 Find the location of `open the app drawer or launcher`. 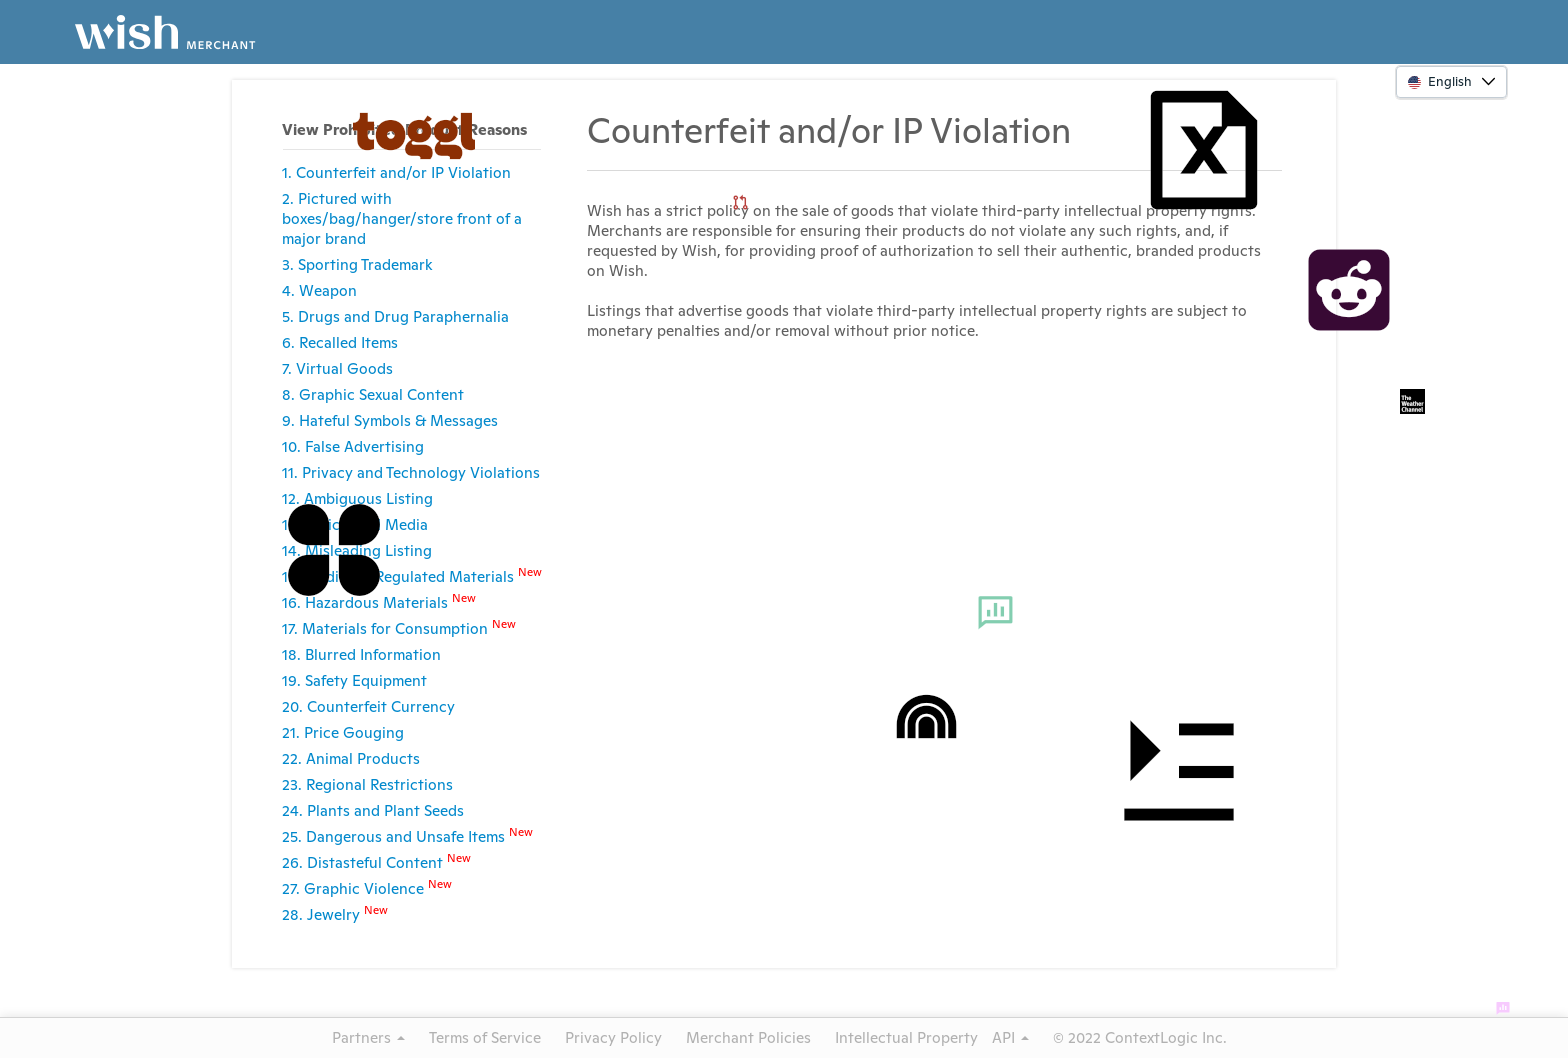

open the app drawer or launcher is located at coordinates (334, 550).